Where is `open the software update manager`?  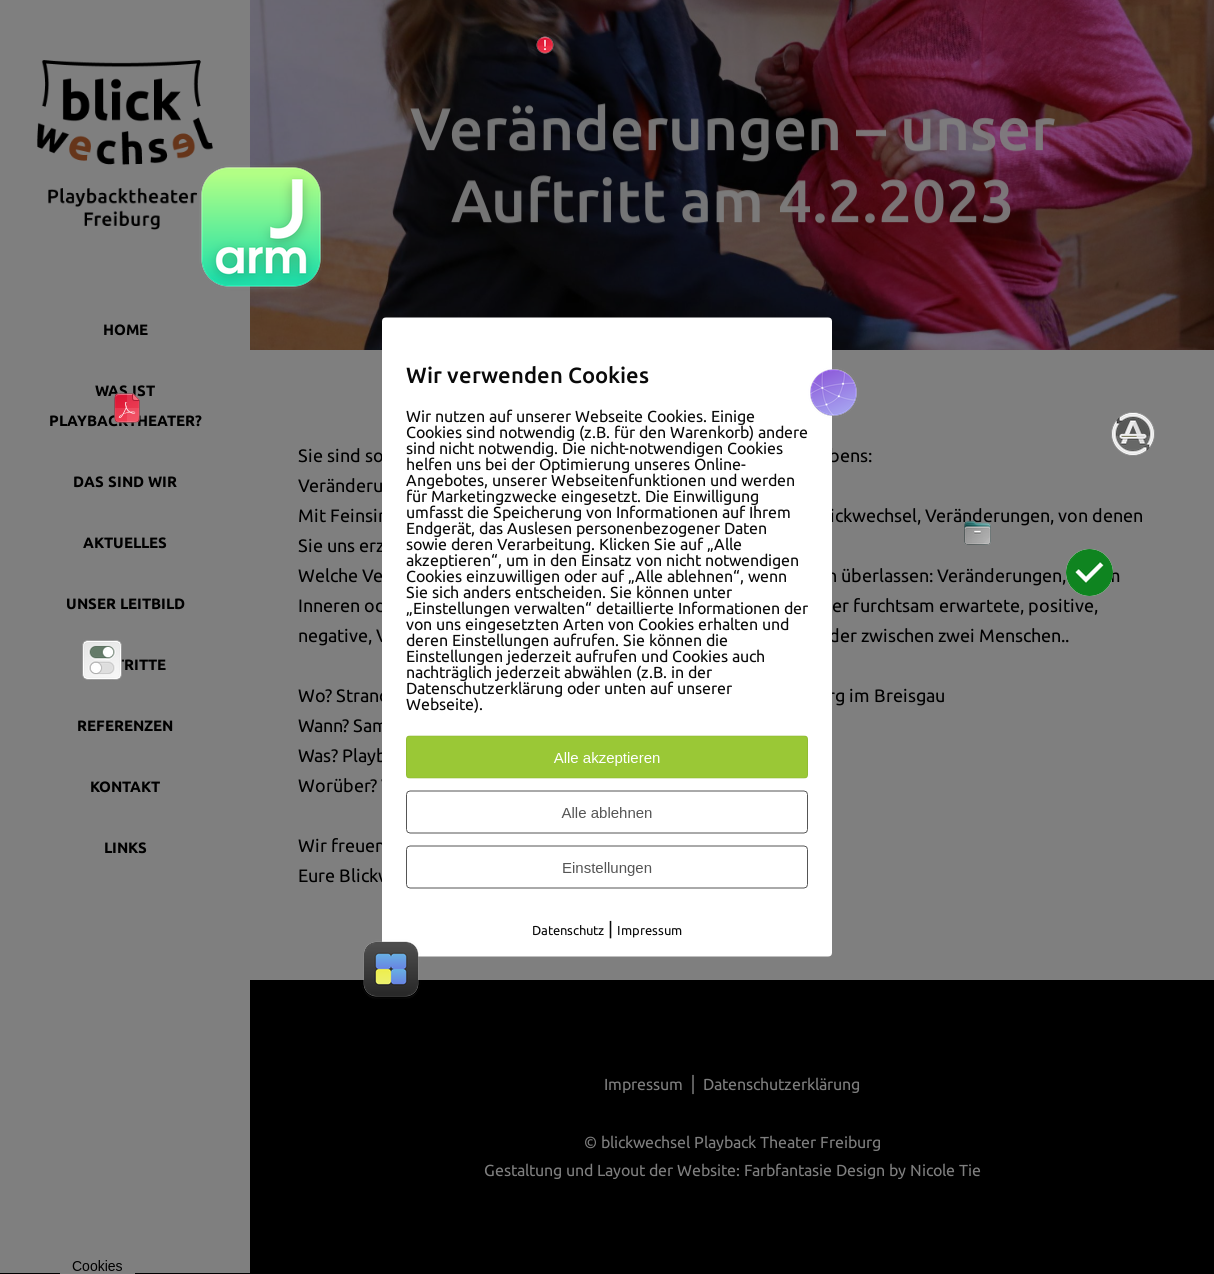 open the software update manager is located at coordinates (1133, 434).